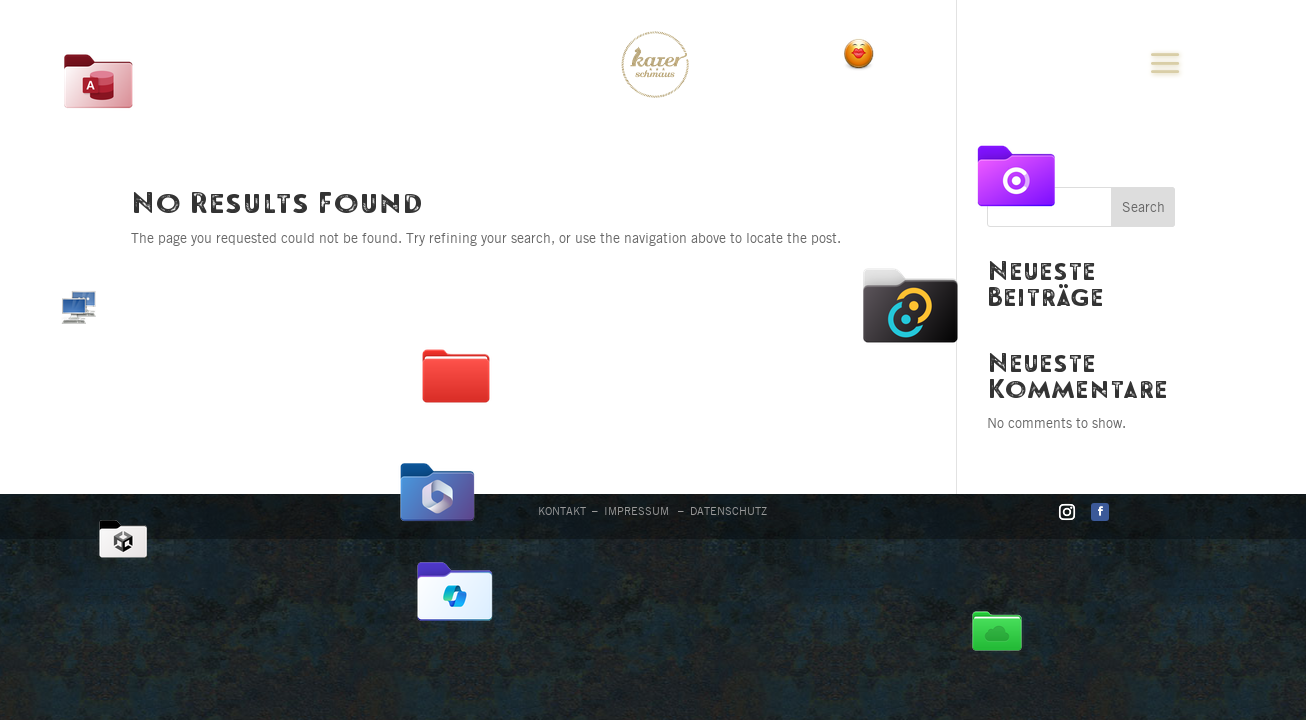 Image resolution: width=1306 pixels, height=720 pixels. I want to click on open unity game engine project files, so click(123, 540).